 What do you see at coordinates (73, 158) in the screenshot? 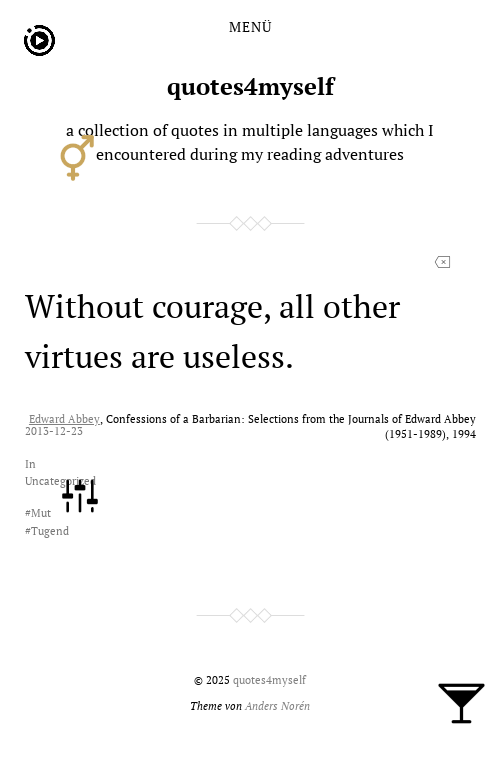
I see `indicates gender options or settings` at bounding box center [73, 158].